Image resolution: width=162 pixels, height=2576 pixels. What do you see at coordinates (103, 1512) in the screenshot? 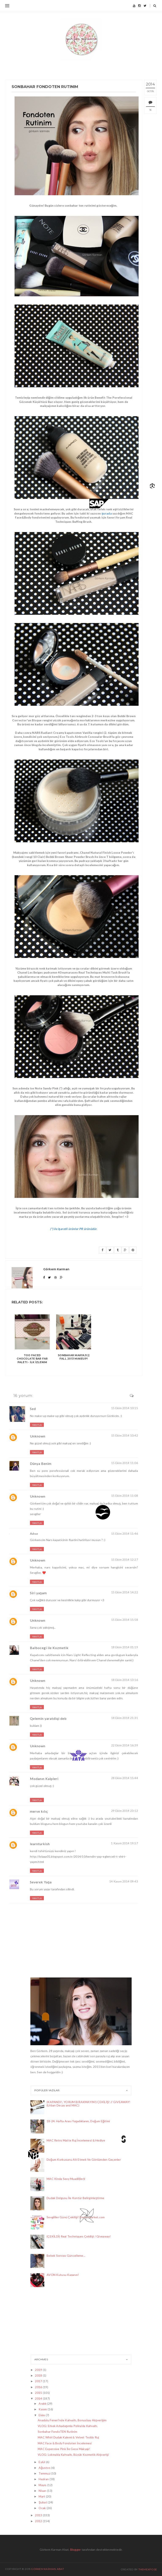
I see `open apache openoffice application` at bounding box center [103, 1512].